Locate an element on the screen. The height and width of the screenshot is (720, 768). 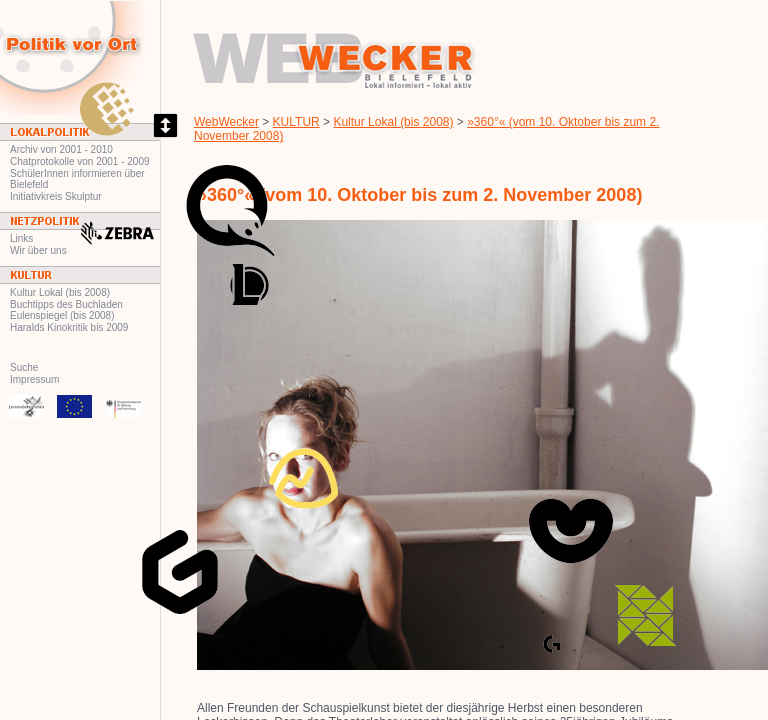
open Basecamp app is located at coordinates (303, 478).